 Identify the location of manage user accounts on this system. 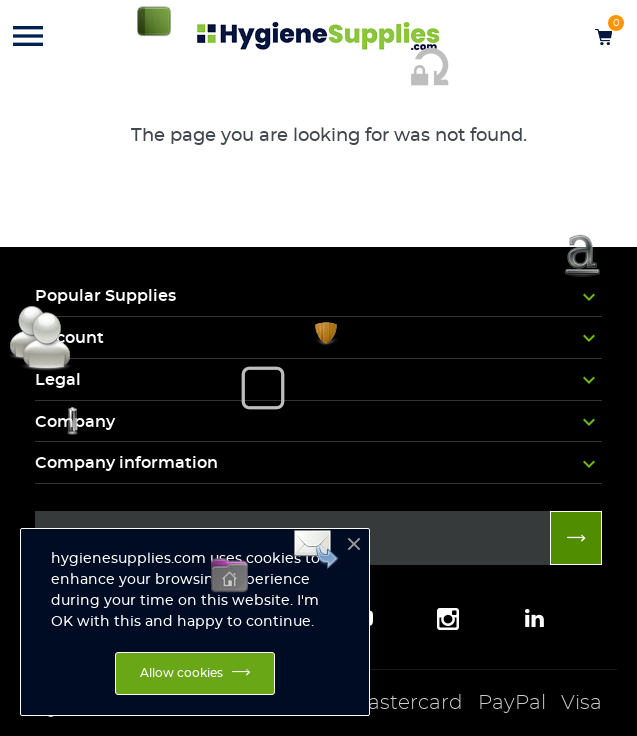
(40, 338).